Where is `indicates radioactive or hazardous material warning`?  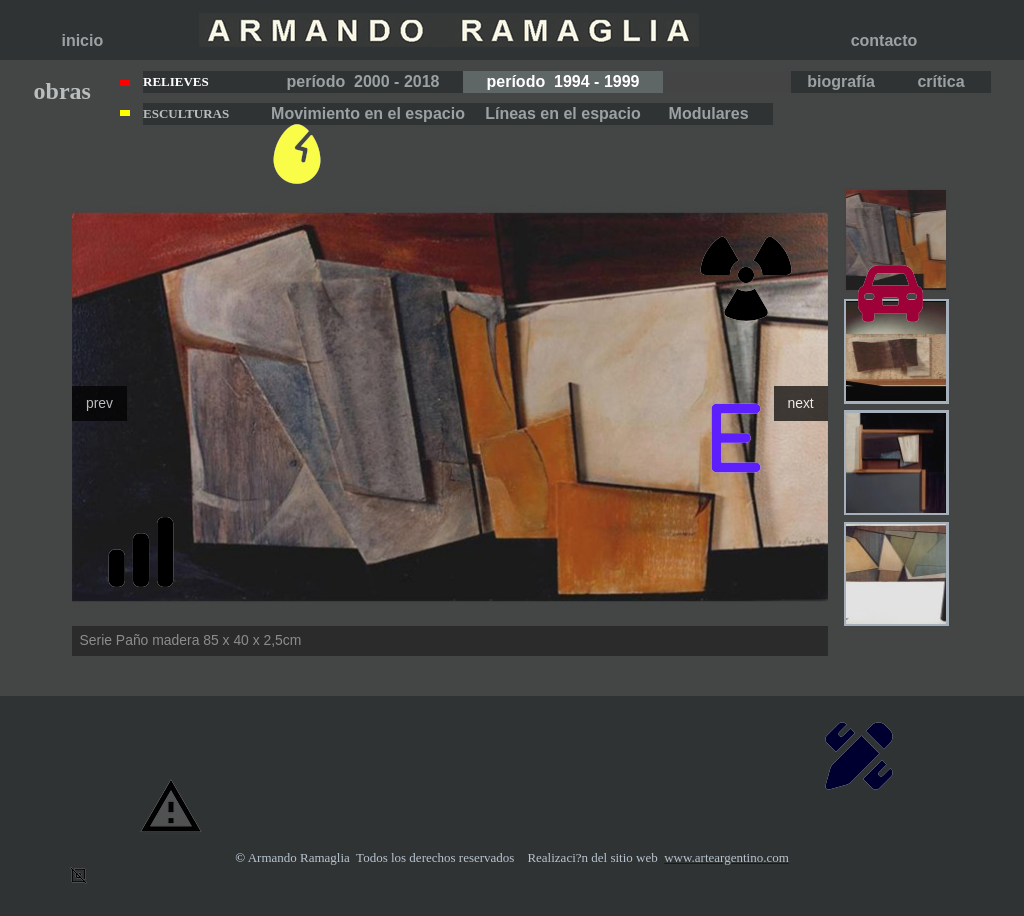 indicates radioactive or hazardous material warning is located at coordinates (746, 275).